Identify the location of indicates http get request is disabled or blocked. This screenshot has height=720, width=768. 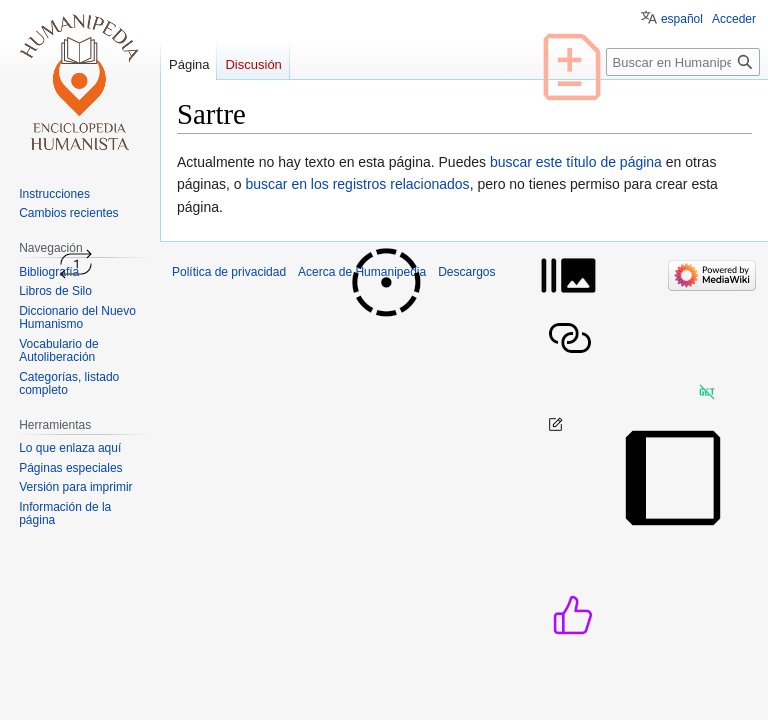
(707, 392).